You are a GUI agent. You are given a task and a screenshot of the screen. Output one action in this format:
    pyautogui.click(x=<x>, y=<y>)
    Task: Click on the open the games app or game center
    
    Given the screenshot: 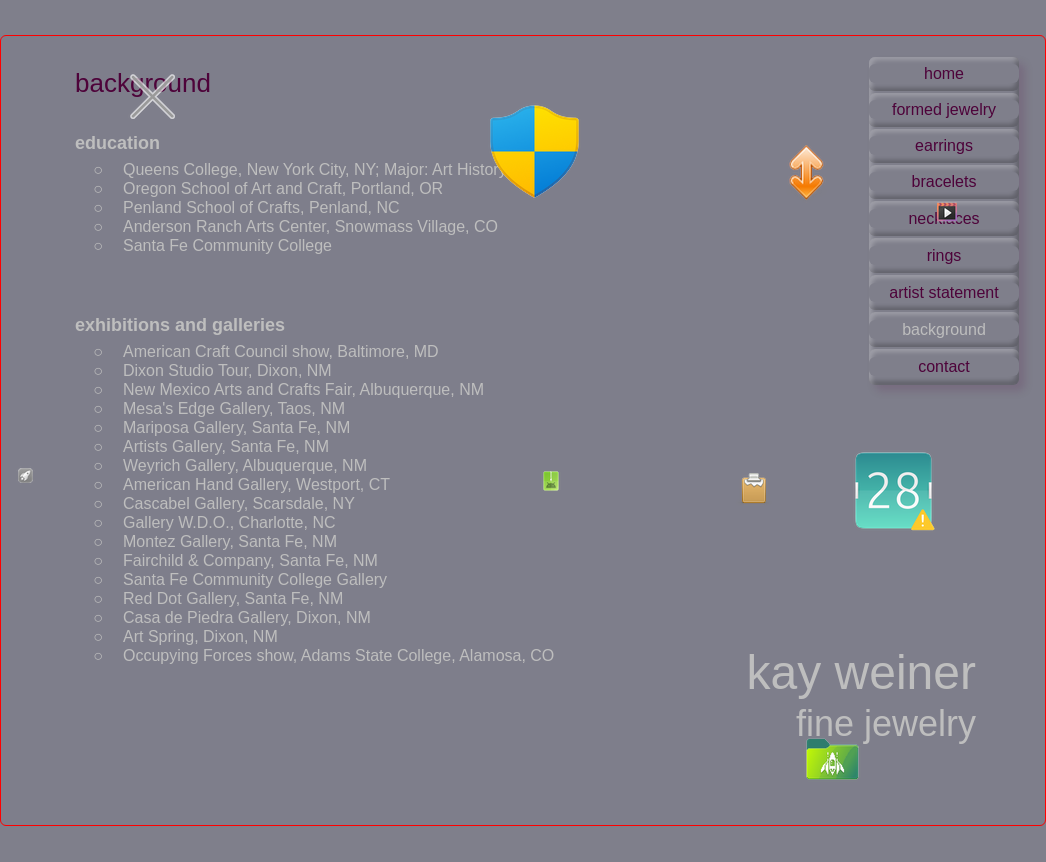 What is the action you would take?
    pyautogui.click(x=25, y=475)
    